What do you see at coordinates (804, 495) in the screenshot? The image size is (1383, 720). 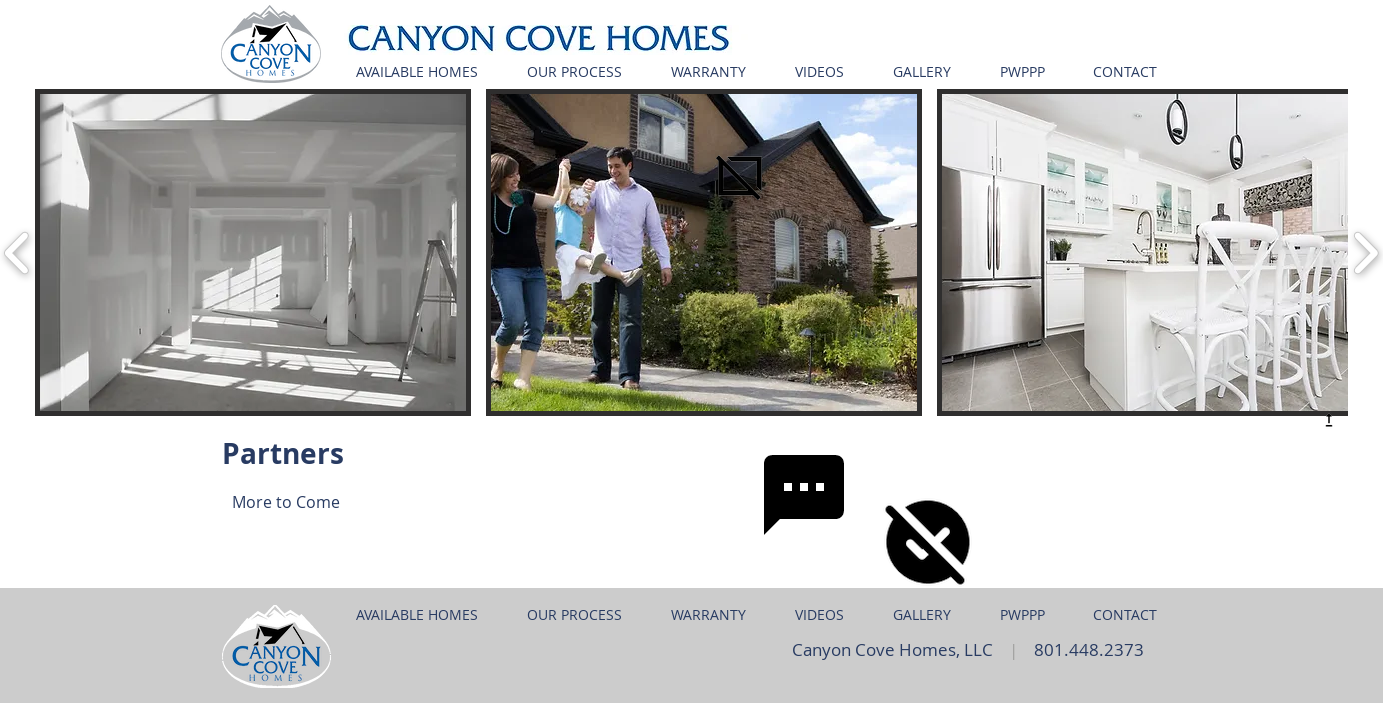 I see `open text messaging app` at bounding box center [804, 495].